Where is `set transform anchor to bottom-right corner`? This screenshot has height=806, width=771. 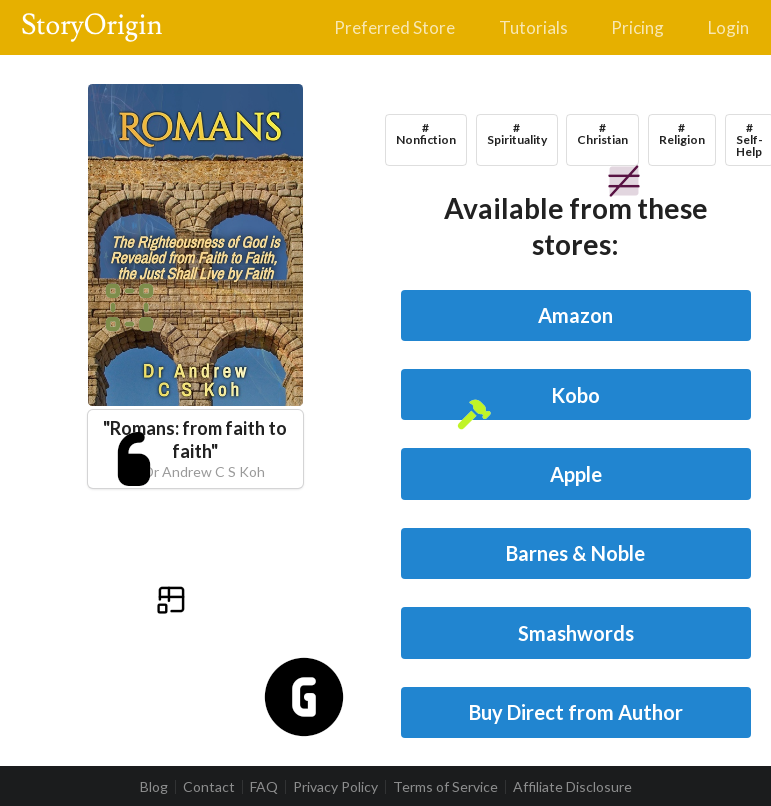
set transform anchor to bottom-right corner is located at coordinates (129, 307).